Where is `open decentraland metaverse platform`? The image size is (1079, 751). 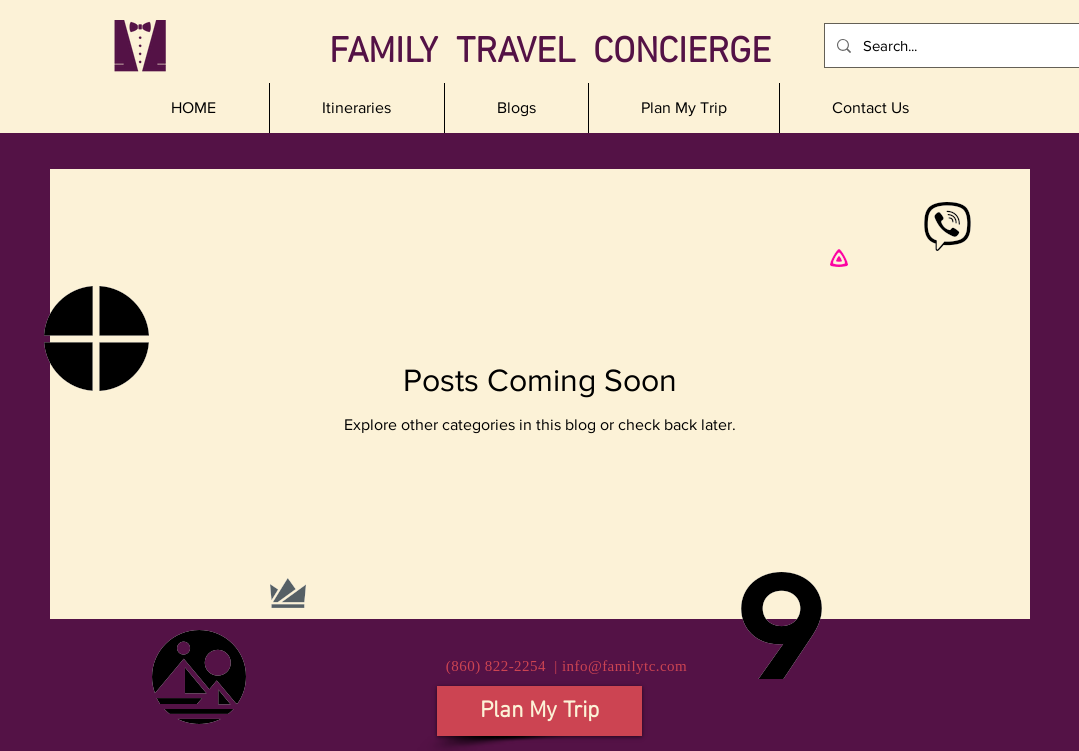
open decentraland metaverse platform is located at coordinates (199, 677).